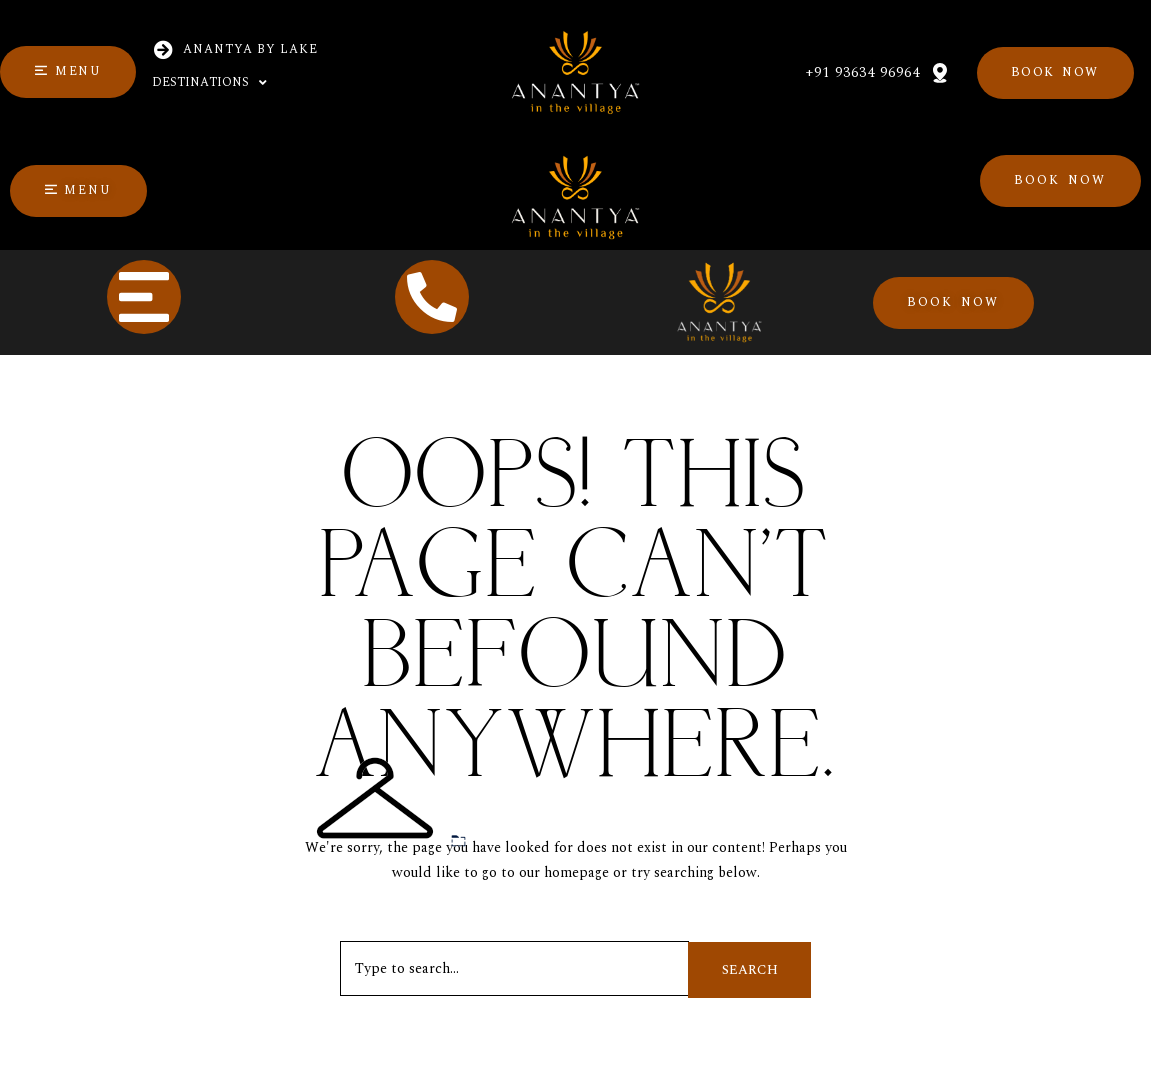  What do you see at coordinates (375, 804) in the screenshot?
I see `access wardrobe or clothing options` at bounding box center [375, 804].